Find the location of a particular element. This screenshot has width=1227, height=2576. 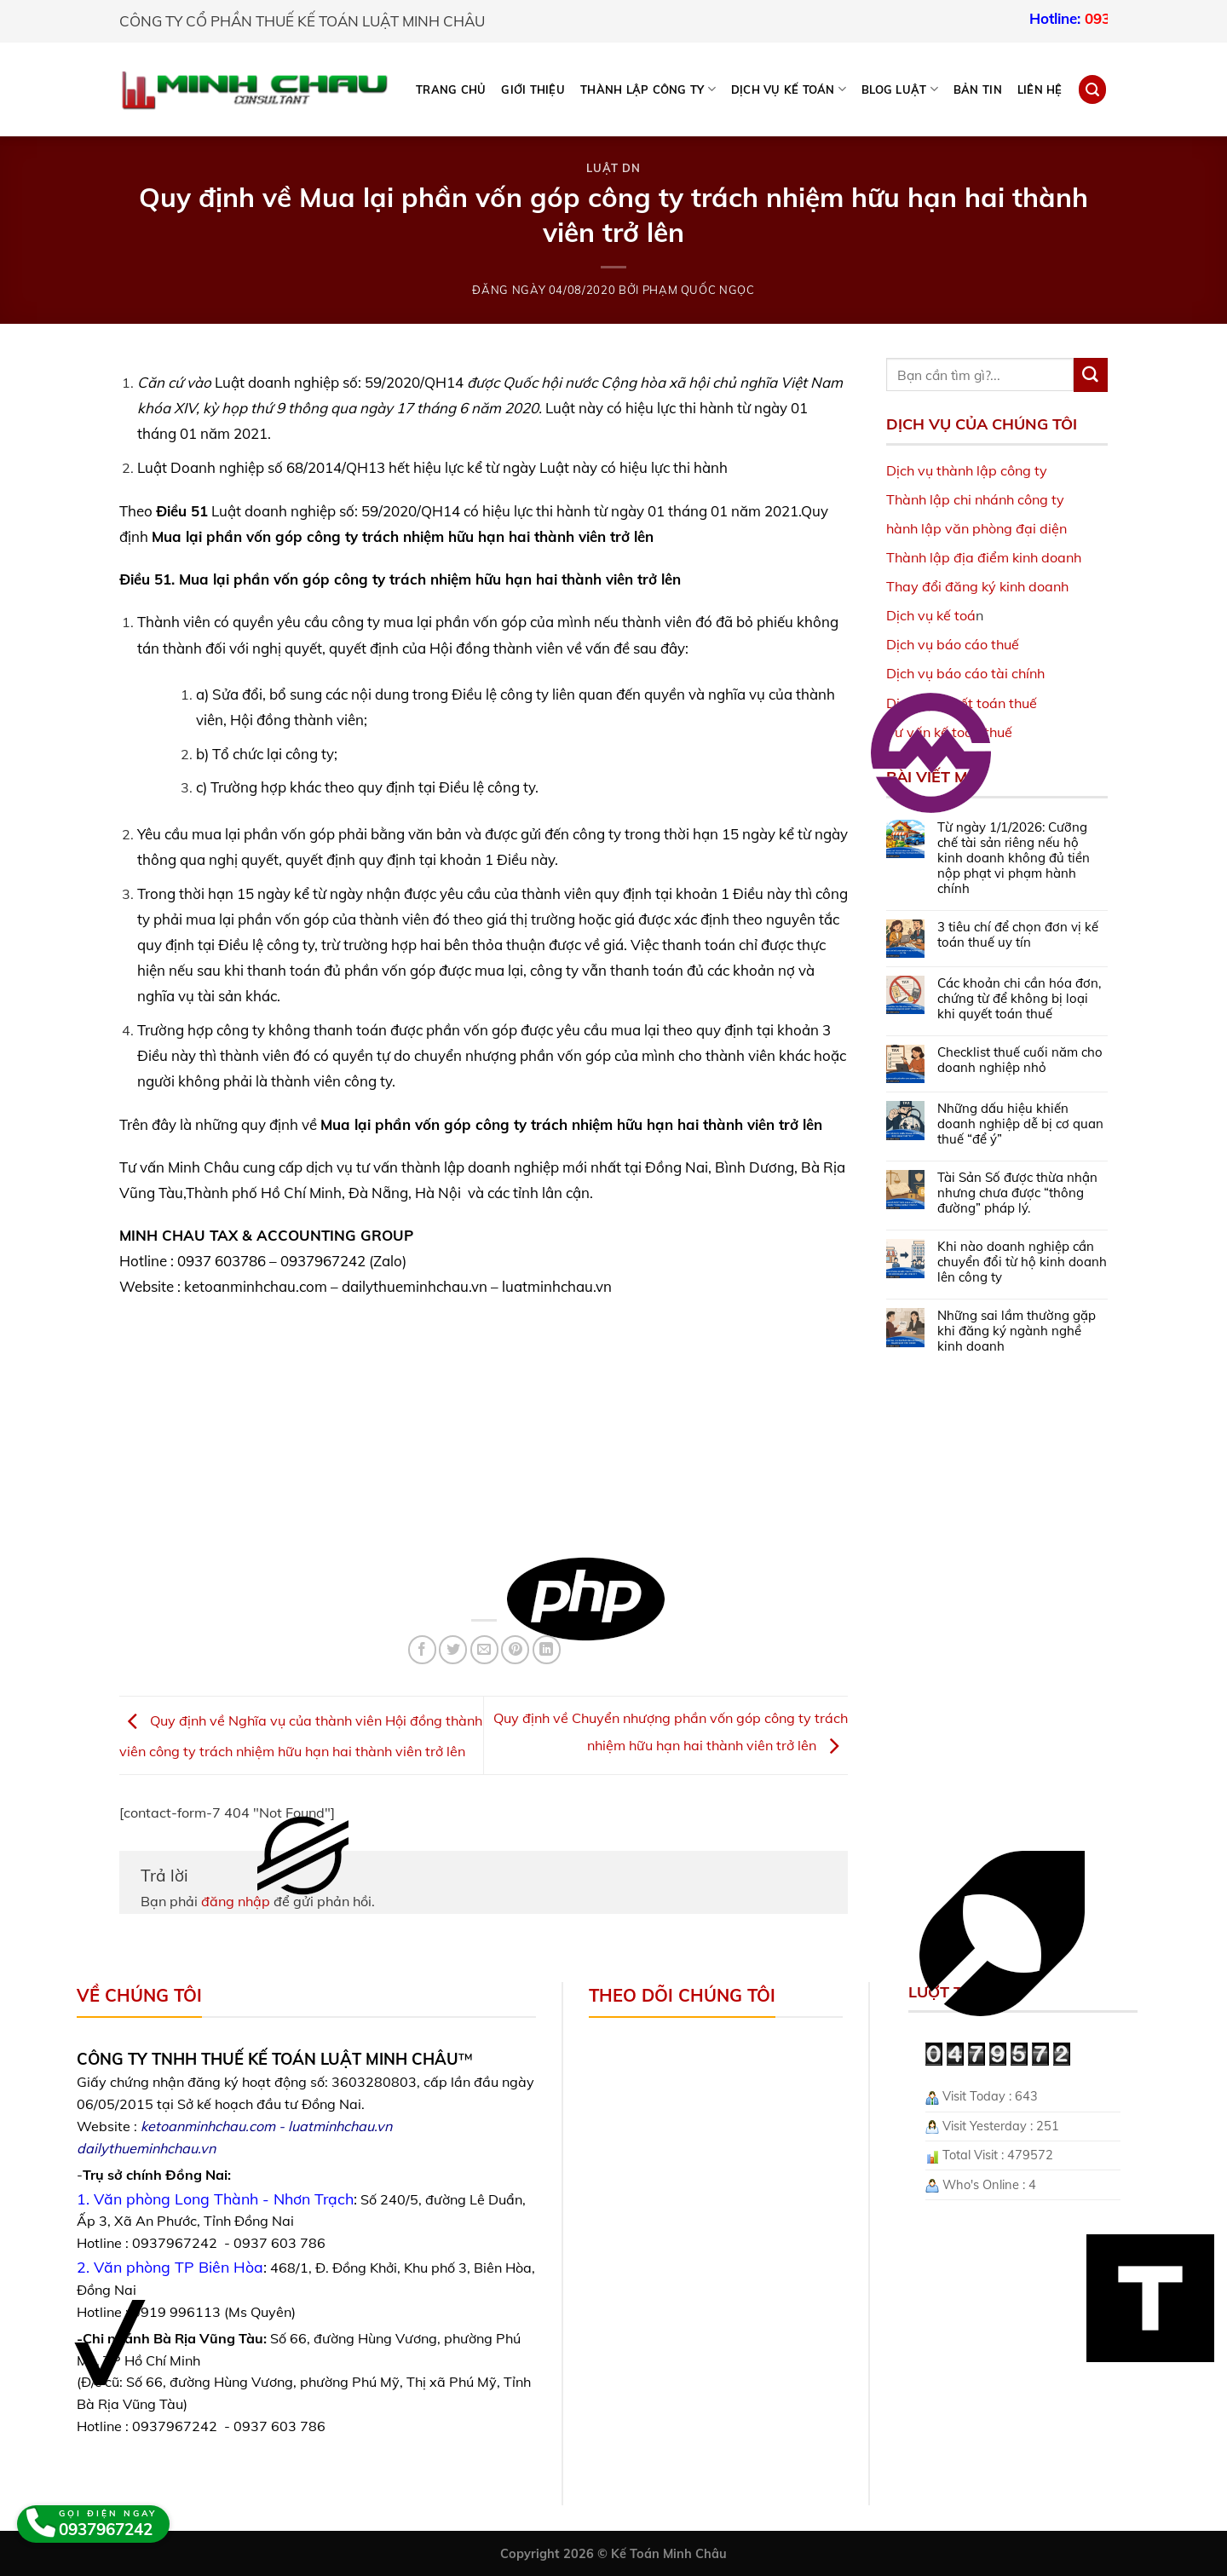

php programming language logo is located at coordinates (585, 1599).